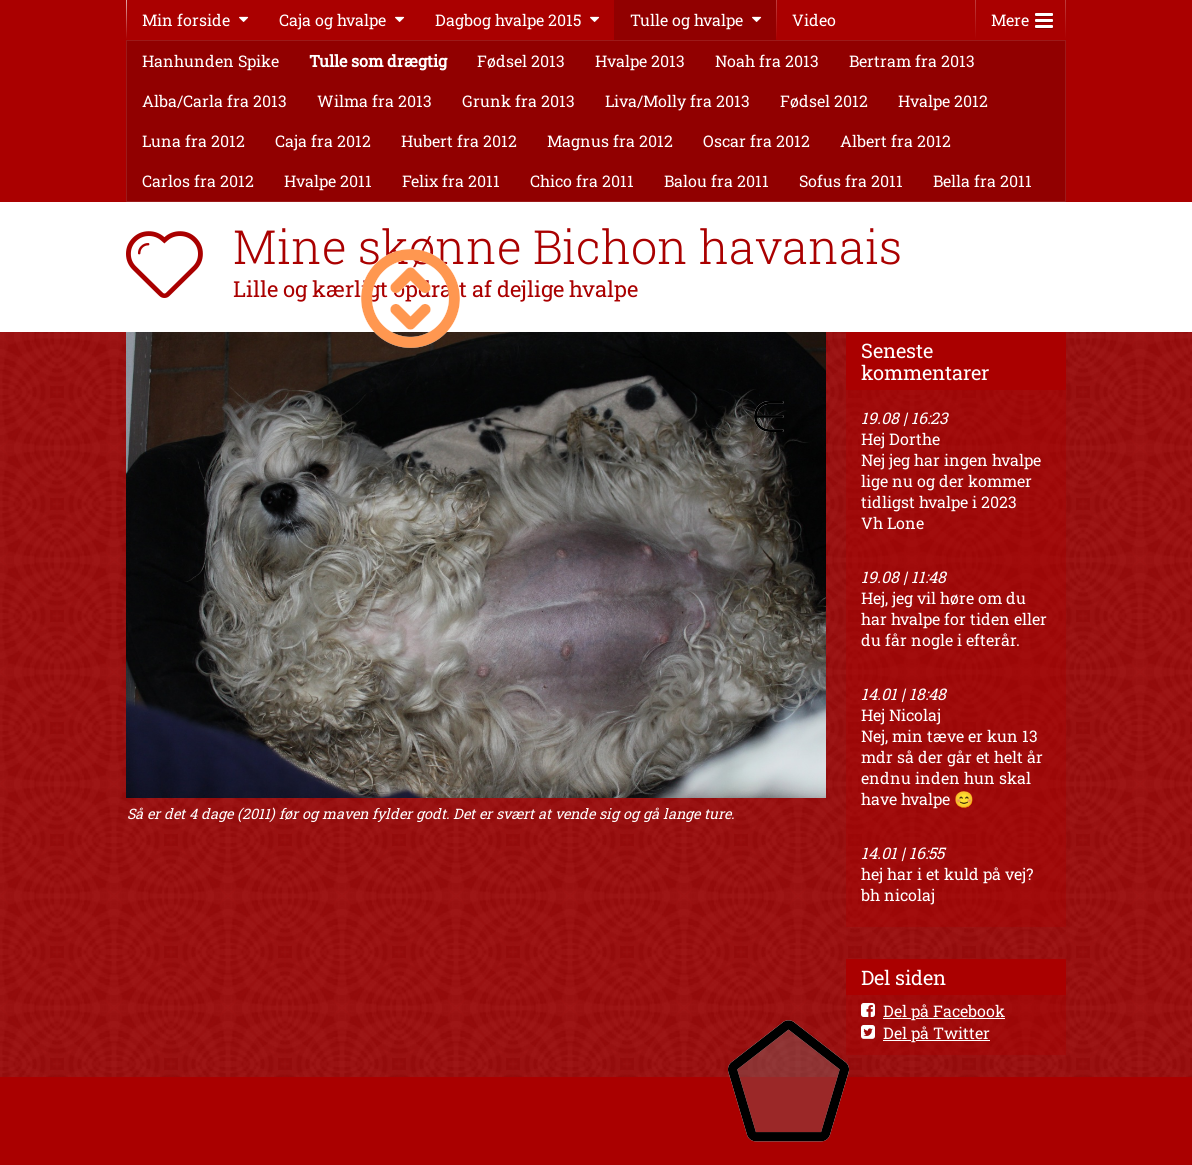 The width and height of the screenshot is (1192, 1165). What do you see at coordinates (788, 1085) in the screenshot?
I see `a pentagon shape indicator` at bounding box center [788, 1085].